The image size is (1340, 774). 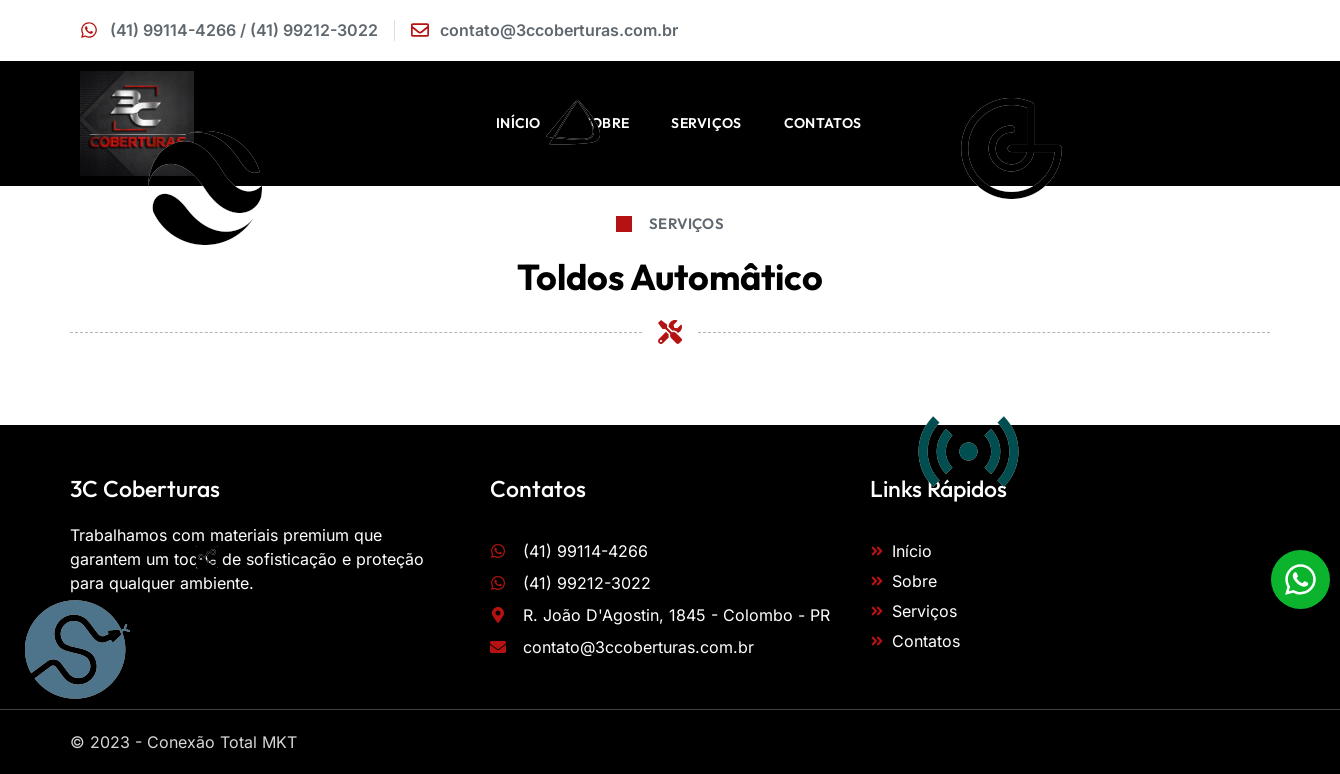 What do you see at coordinates (207, 557) in the screenshot?
I see `view on stackshare` at bounding box center [207, 557].